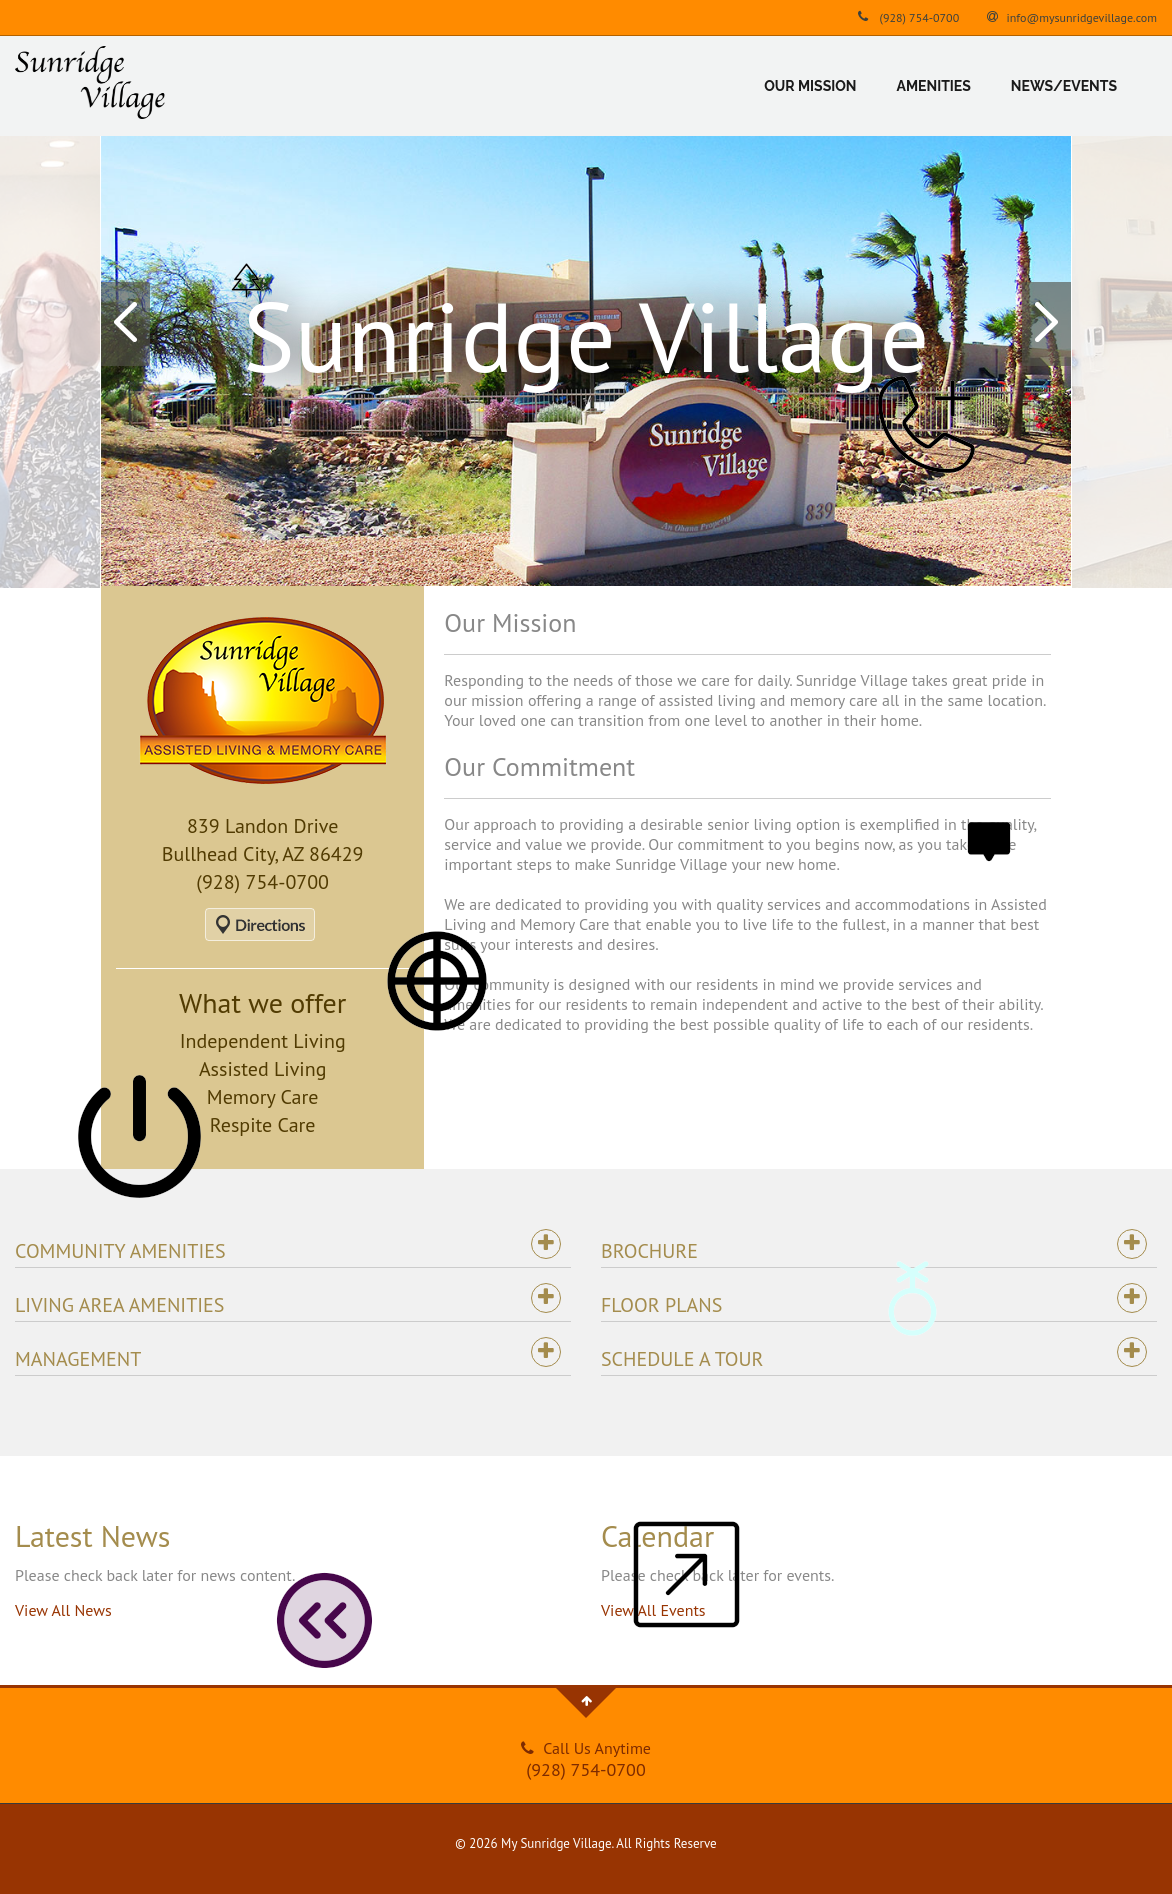 This screenshot has width=1172, height=1894. I want to click on view polar chart or radial data visualization, so click(437, 981).